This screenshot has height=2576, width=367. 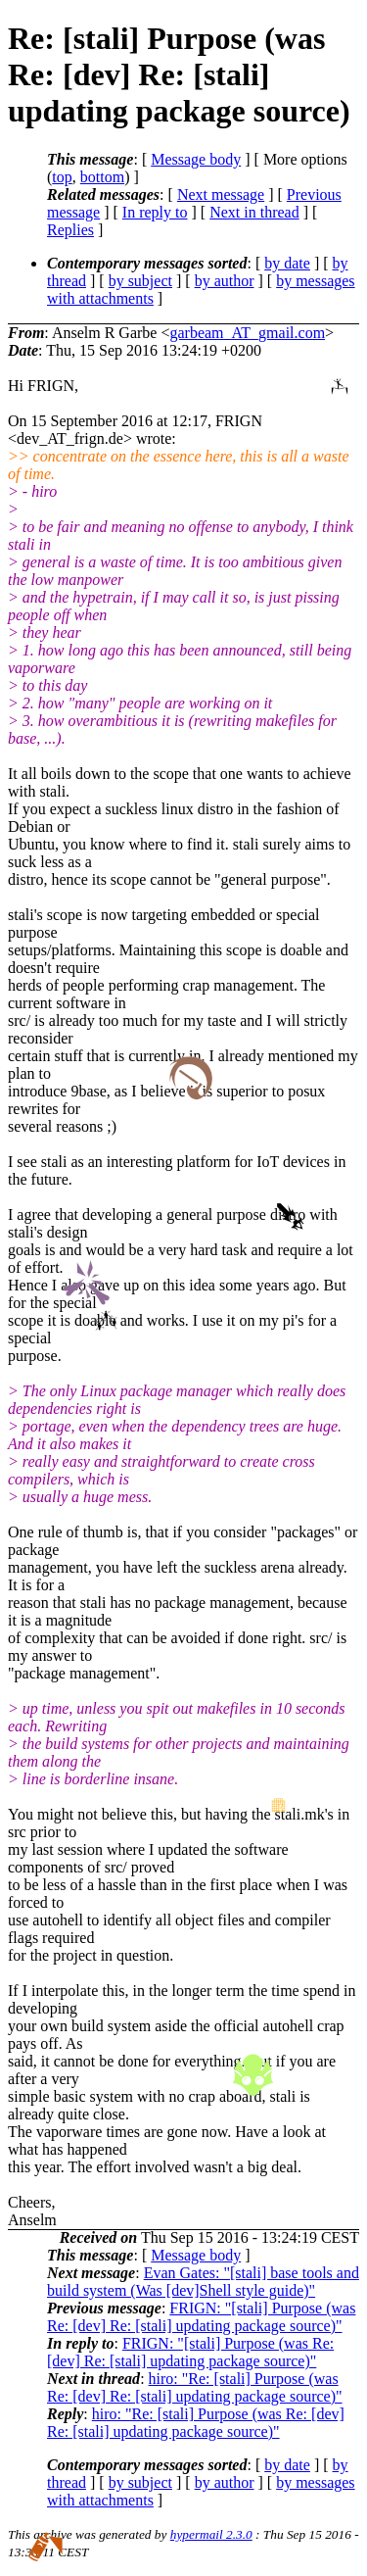 I want to click on indicates a fracture or bone injury in a health app, so click(x=86, y=1283).